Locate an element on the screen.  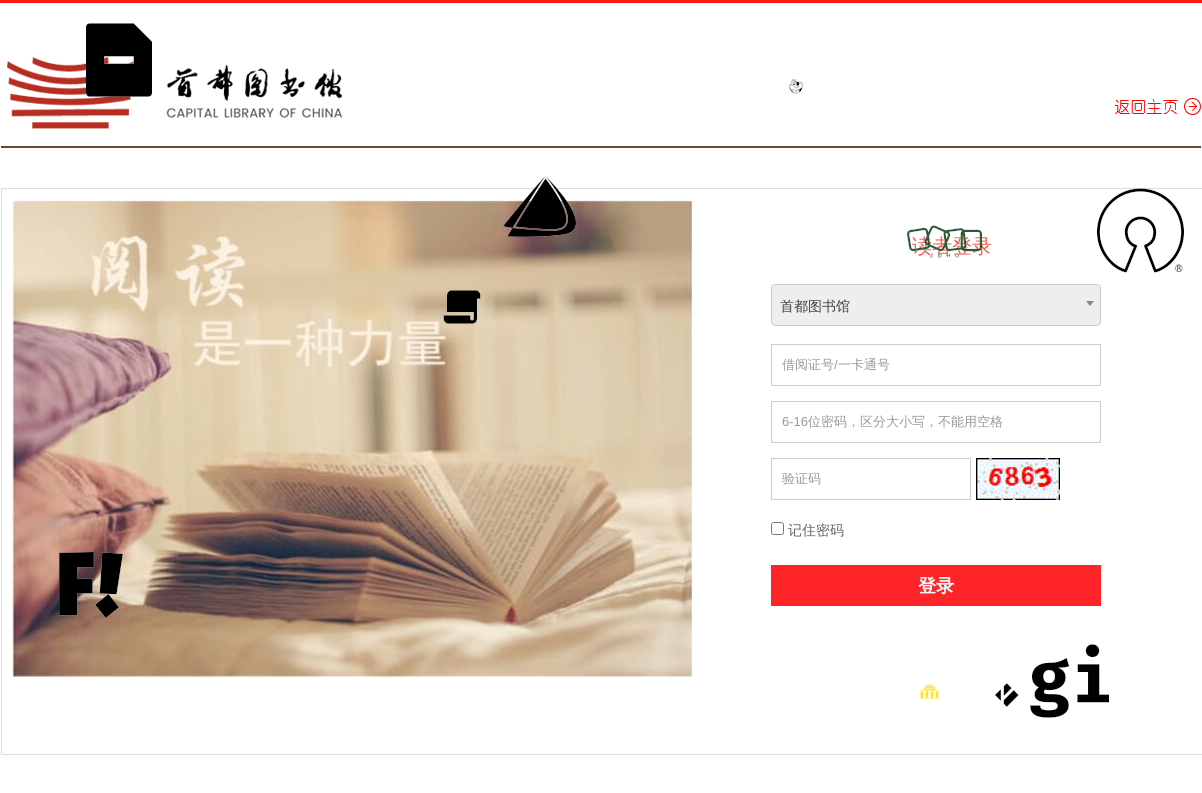
reduce or compress file size is located at coordinates (119, 60).